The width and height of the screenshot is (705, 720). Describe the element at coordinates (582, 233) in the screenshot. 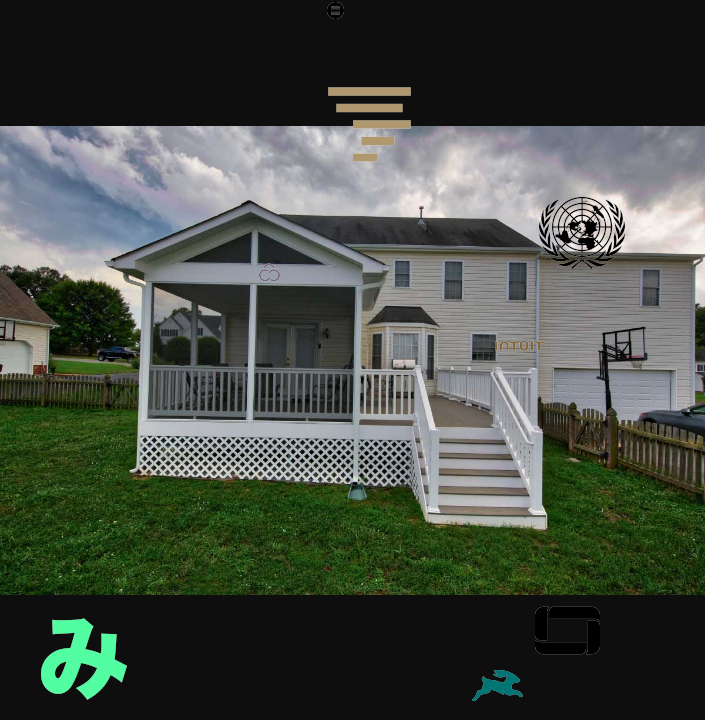

I see `united nations official logo` at that location.